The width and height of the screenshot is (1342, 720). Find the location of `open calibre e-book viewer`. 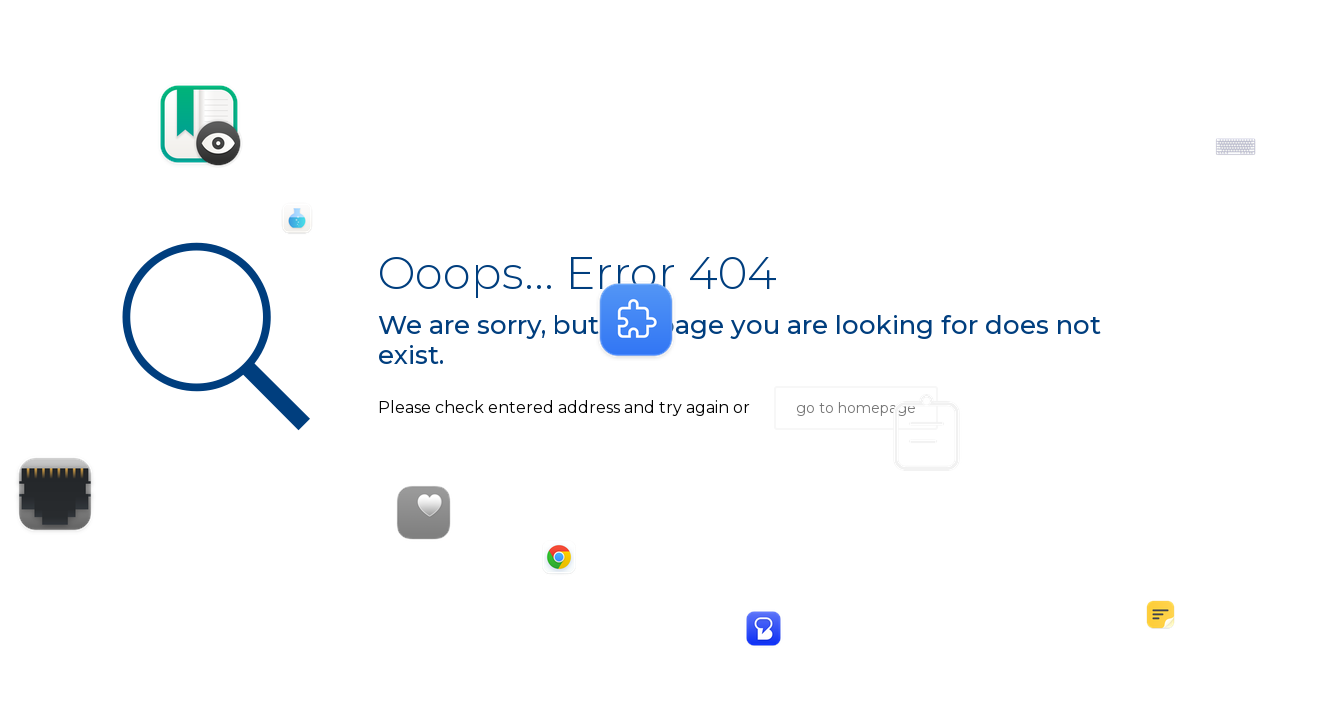

open calibre e-book viewer is located at coordinates (199, 124).